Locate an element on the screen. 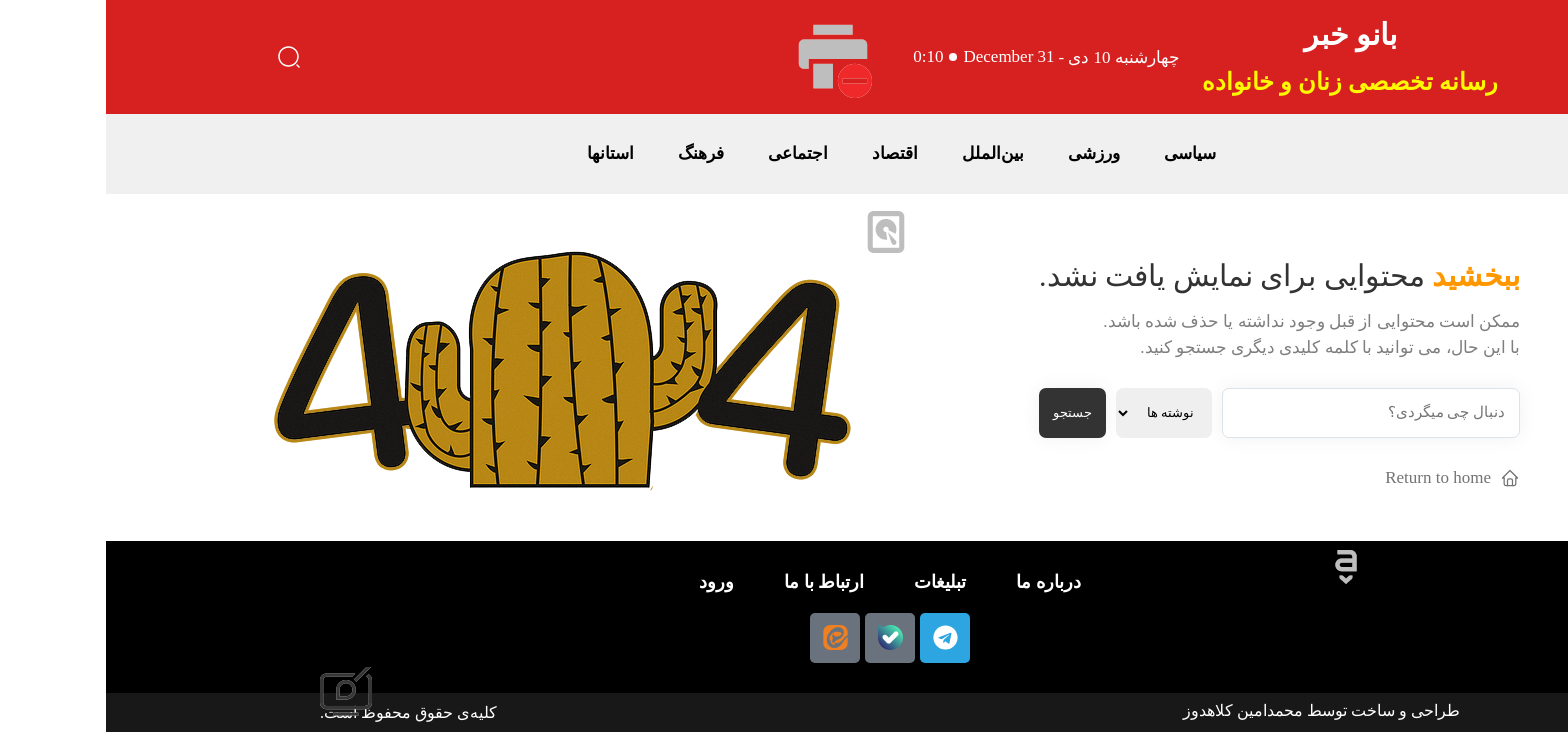 The height and width of the screenshot is (732, 1568). access display appearance settings is located at coordinates (346, 693).